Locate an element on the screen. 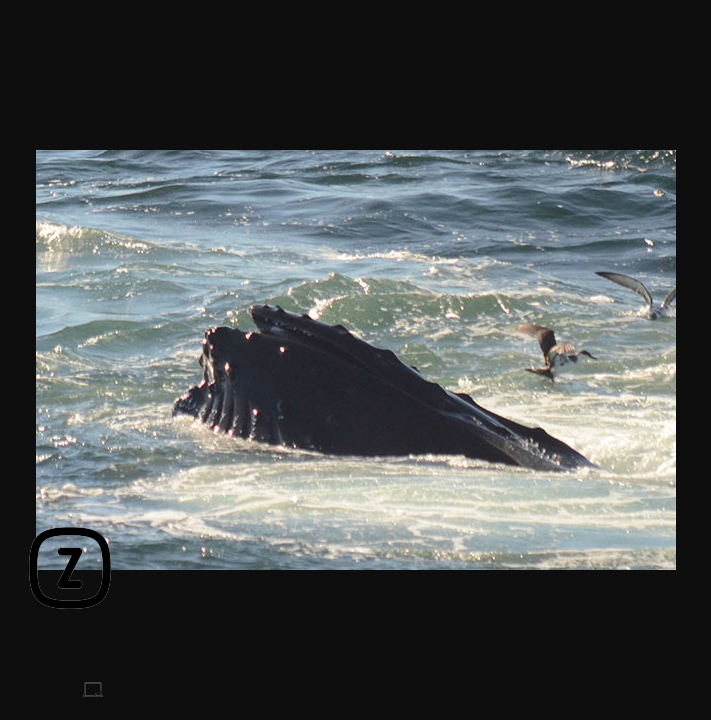  open whiteboard or presentation mode is located at coordinates (93, 690).